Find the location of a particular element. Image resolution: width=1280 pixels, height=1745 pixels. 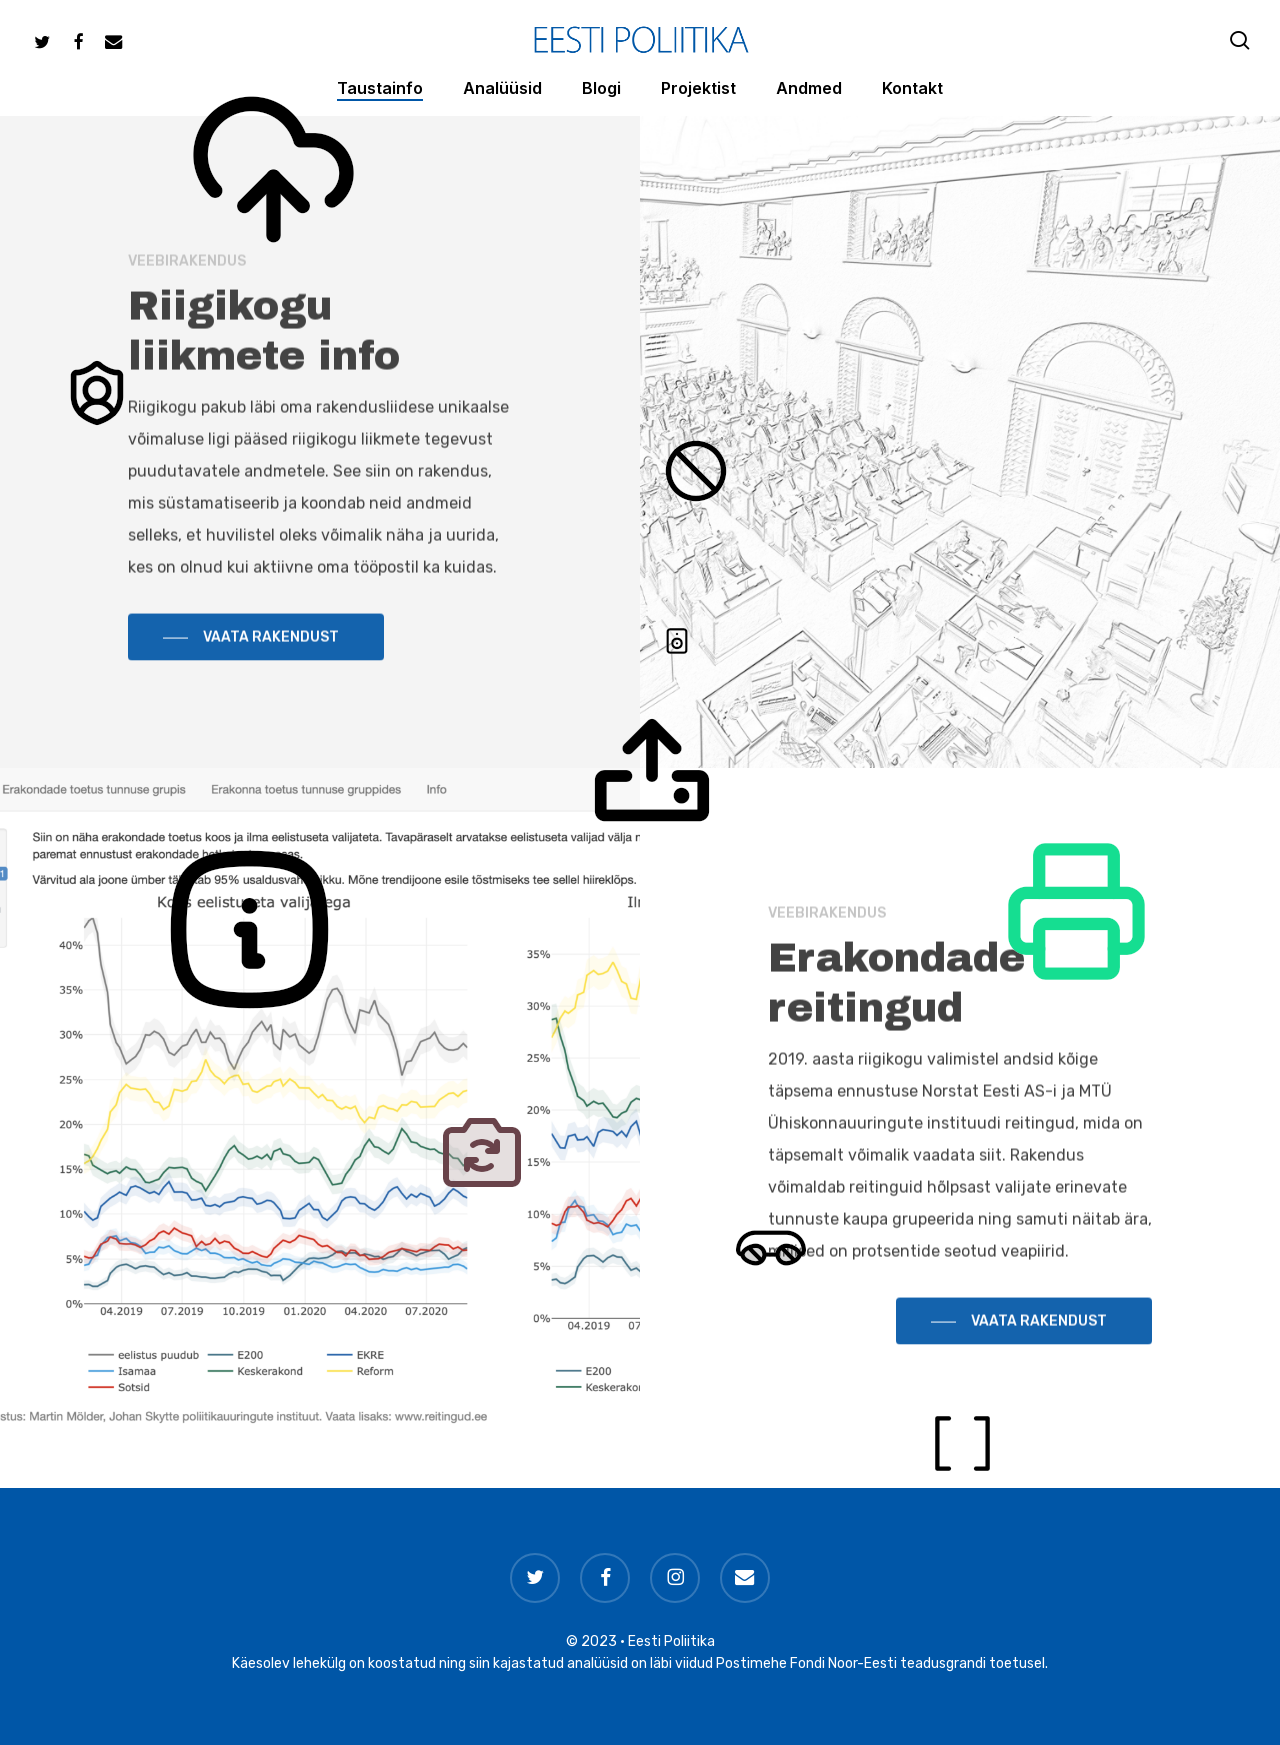

upload file to cloud storage is located at coordinates (273, 169).